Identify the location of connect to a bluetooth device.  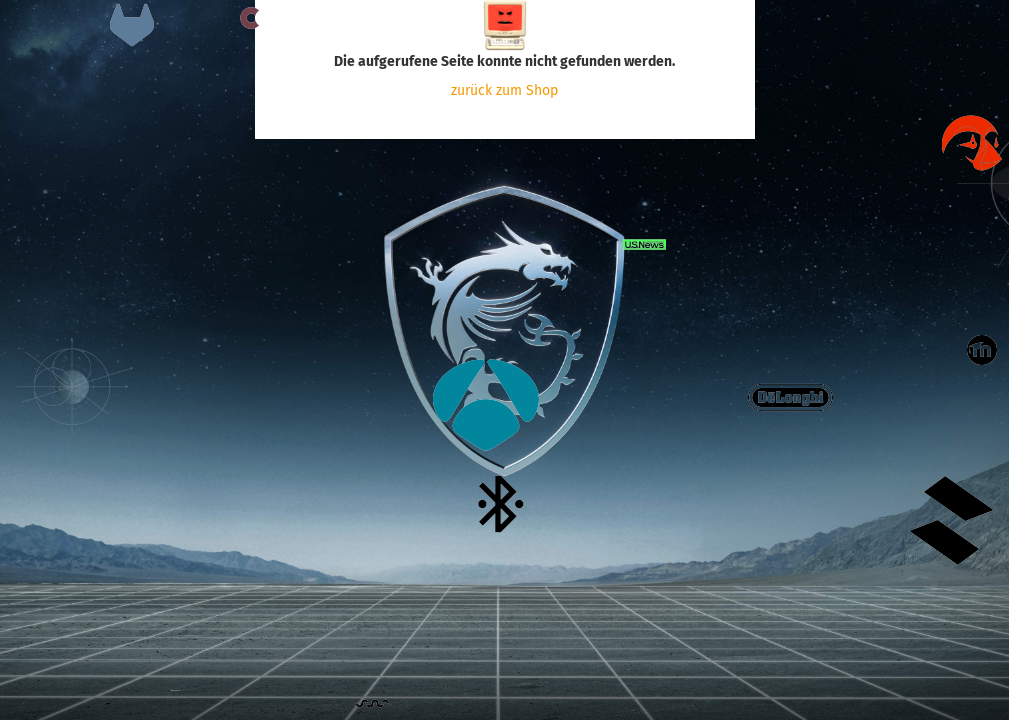
(498, 504).